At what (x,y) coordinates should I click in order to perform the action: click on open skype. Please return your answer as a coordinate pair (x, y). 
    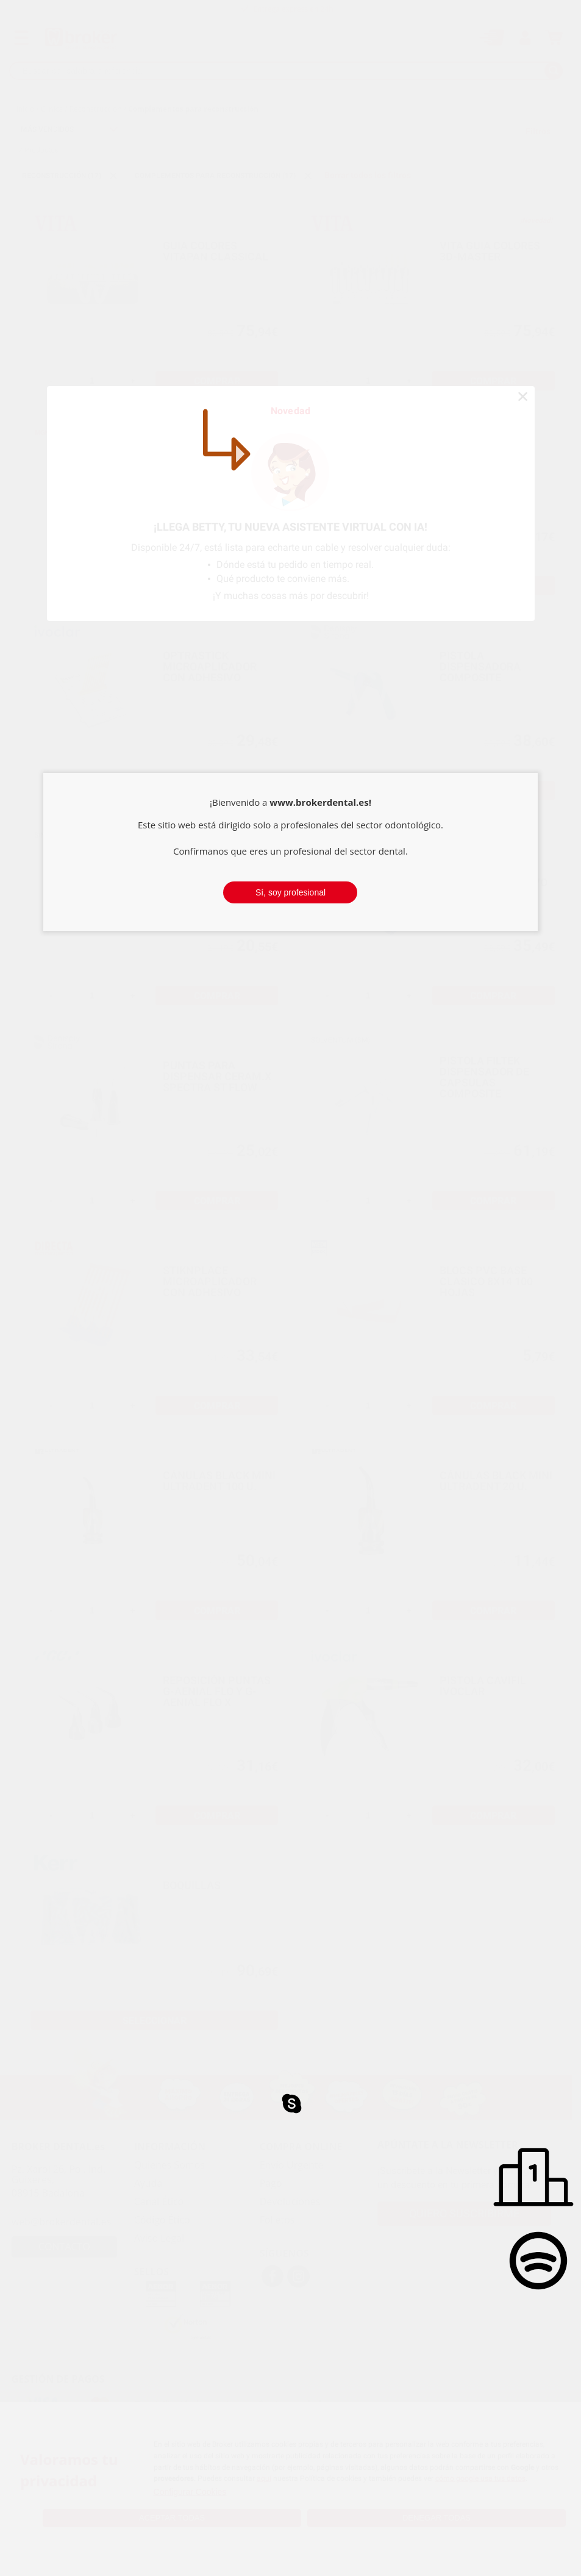
    Looking at the image, I should click on (291, 2103).